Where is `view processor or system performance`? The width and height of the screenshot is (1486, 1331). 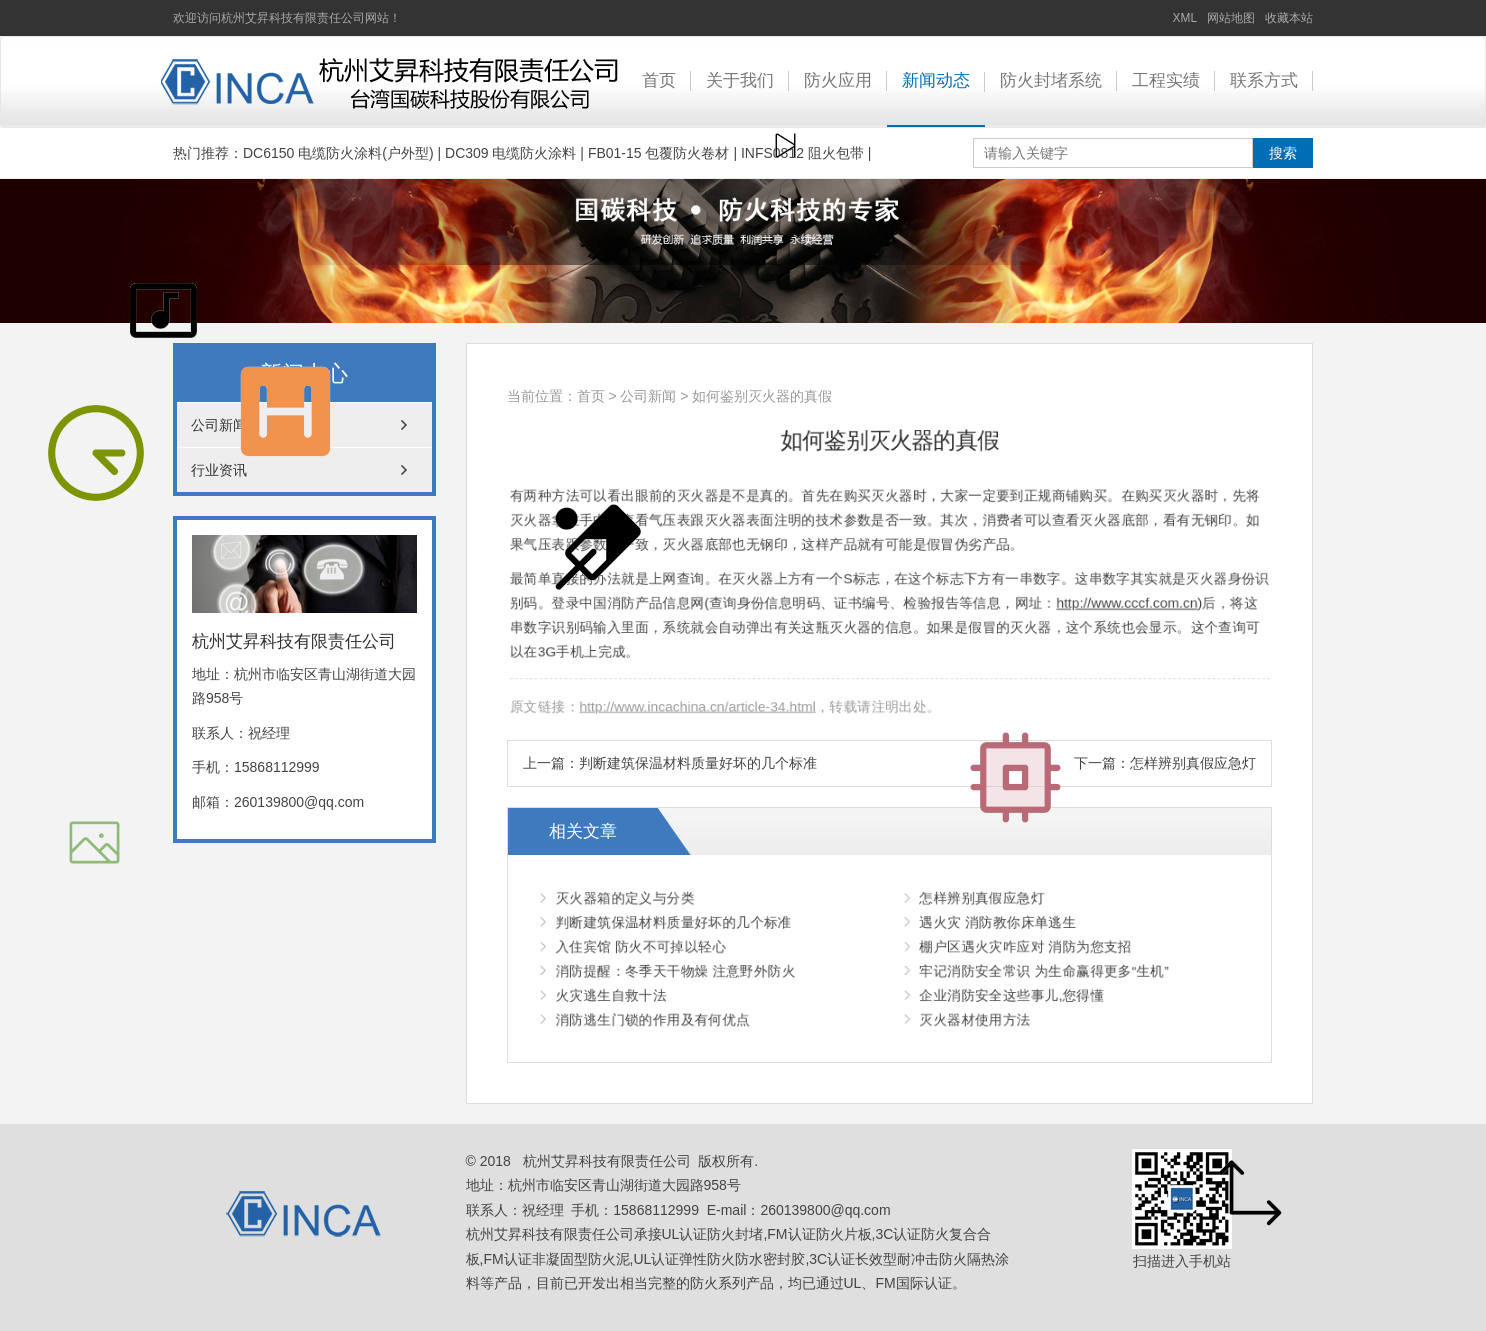
view processor or system performance is located at coordinates (1015, 777).